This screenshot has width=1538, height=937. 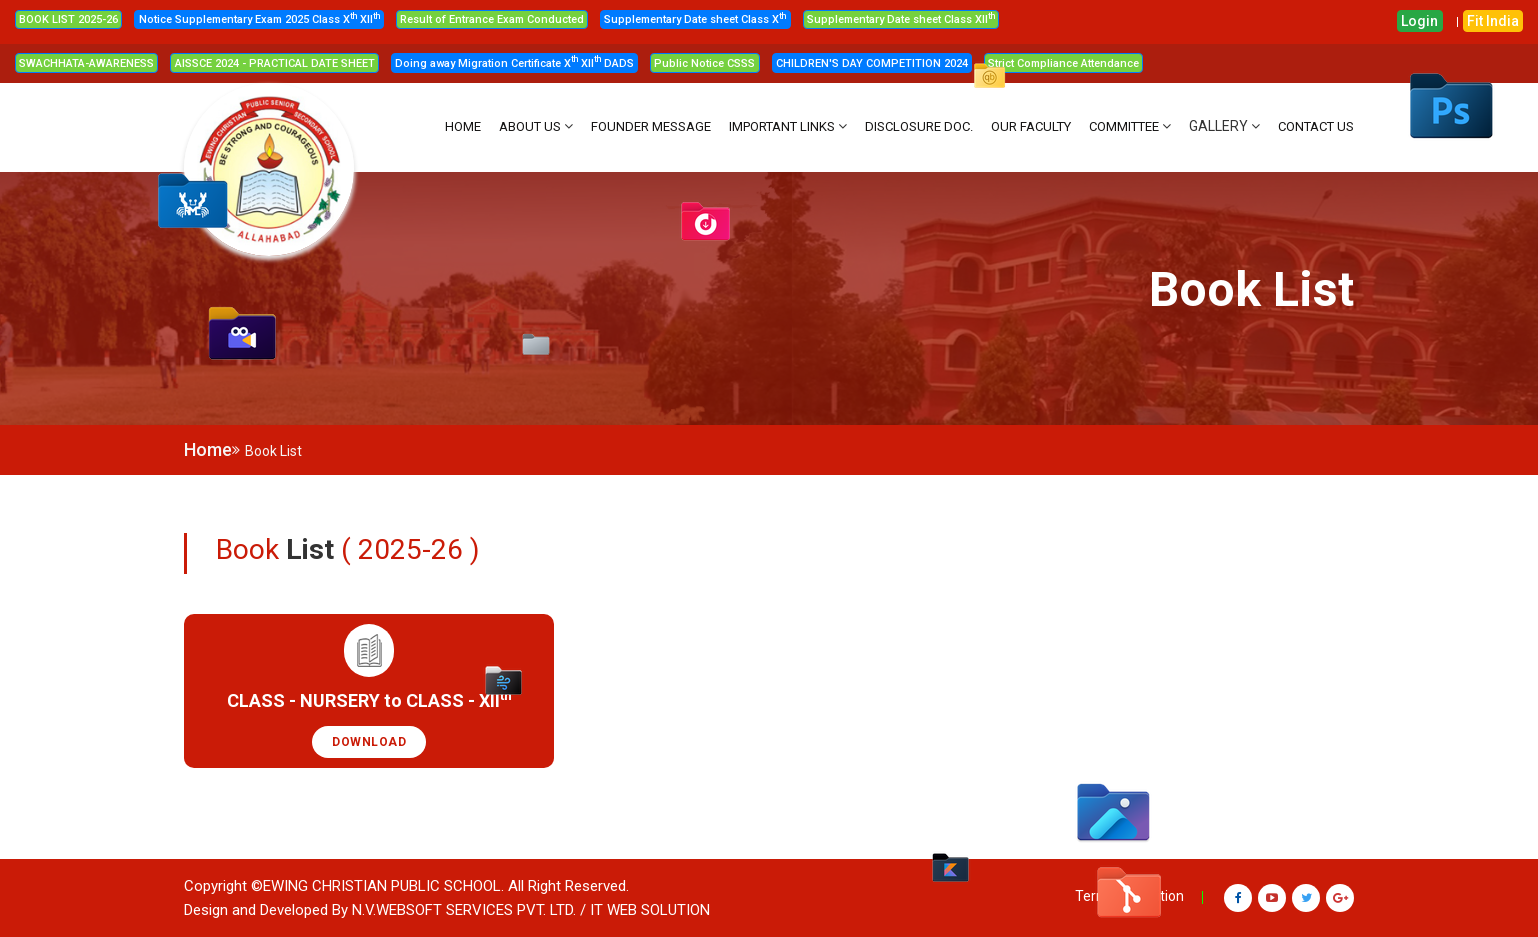 What do you see at coordinates (705, 222) in the screenshot?
I see `open 4K Tokkit video downloads folder` at bounding box center [705, 222].